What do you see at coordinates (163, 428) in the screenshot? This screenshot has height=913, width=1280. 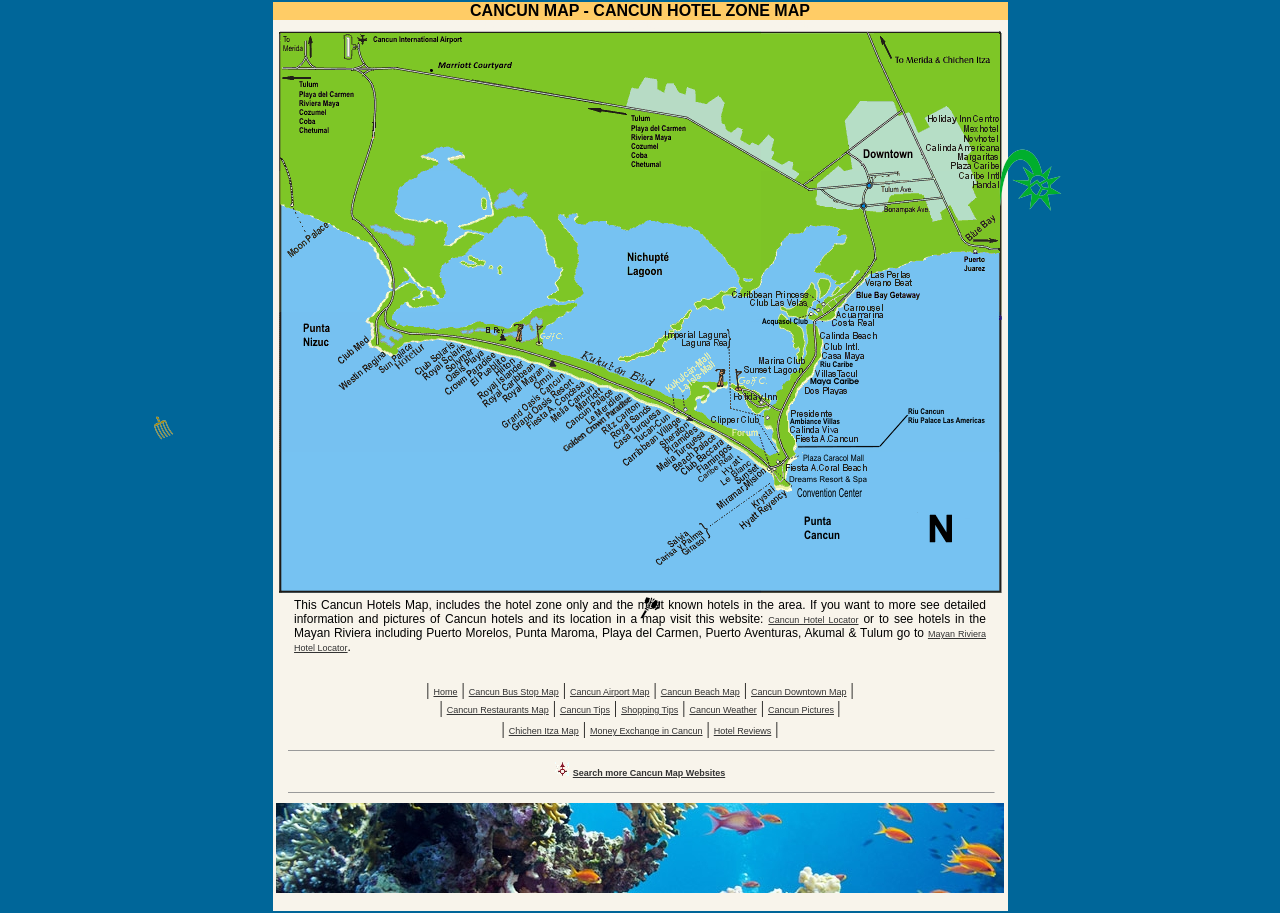 I see `farming or agriculture tool category` at bounding box center [163, 428].